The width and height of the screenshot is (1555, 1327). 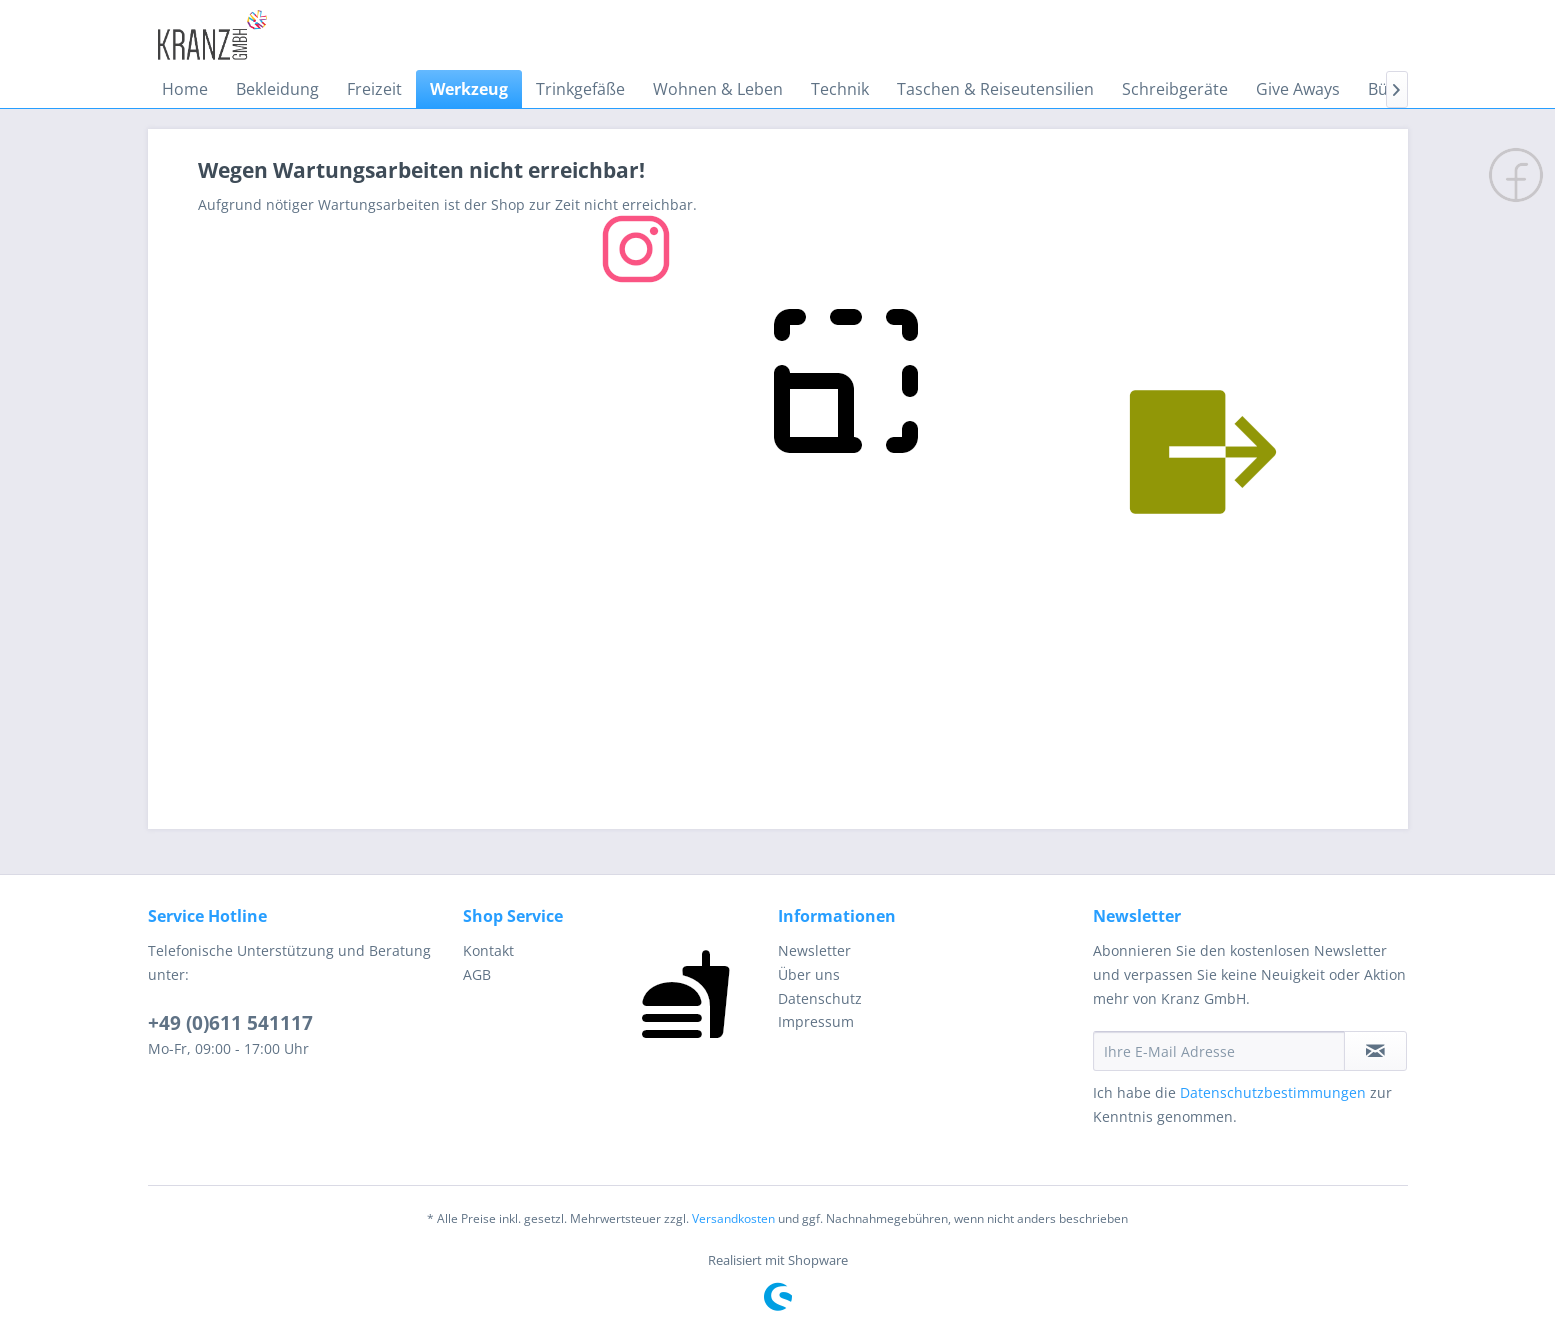 What do you see at coordinates (1516, 175) in the screenshot?
I see `open facebook app` at bounding box center [1516, 175].